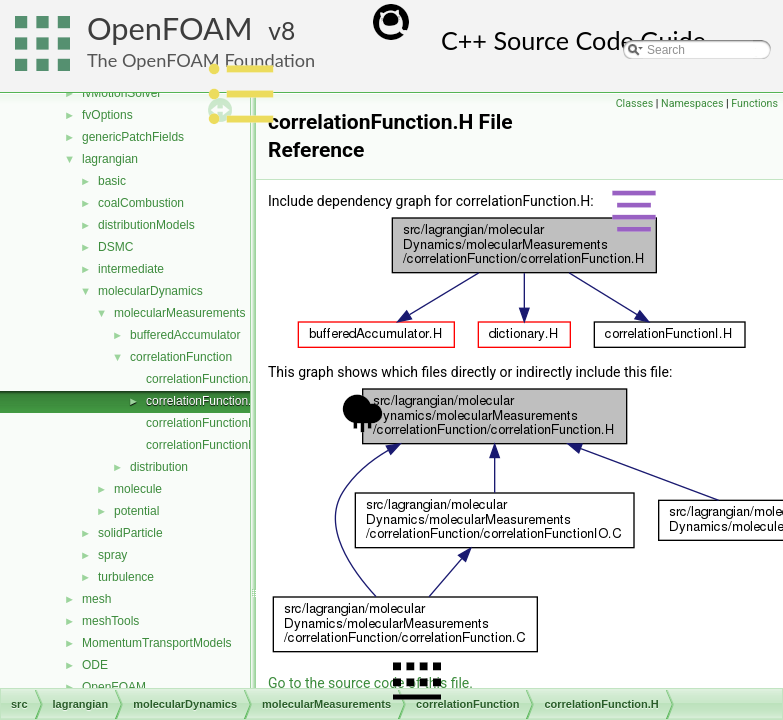 The width and height of the screenshot is (783, 720). I want to click on view items as a bulleted list, so click(241, 94).